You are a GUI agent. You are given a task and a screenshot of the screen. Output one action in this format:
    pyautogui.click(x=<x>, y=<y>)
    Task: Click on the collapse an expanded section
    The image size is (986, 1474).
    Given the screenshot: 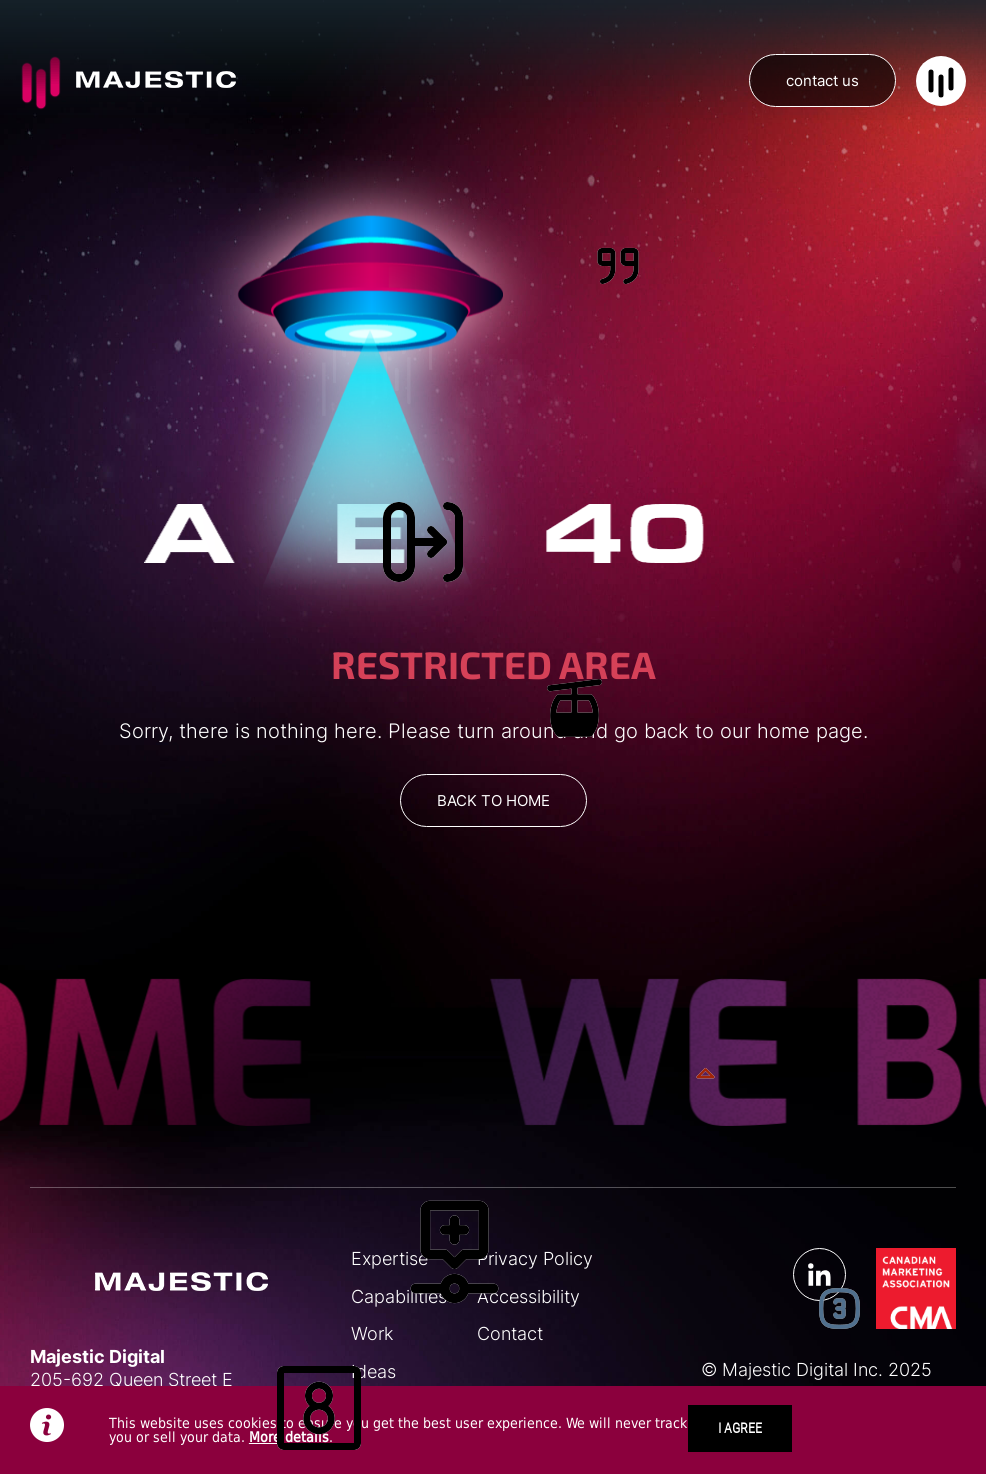 What is the action you would take?
    pyautogui.click(x=705, y=1074)
    